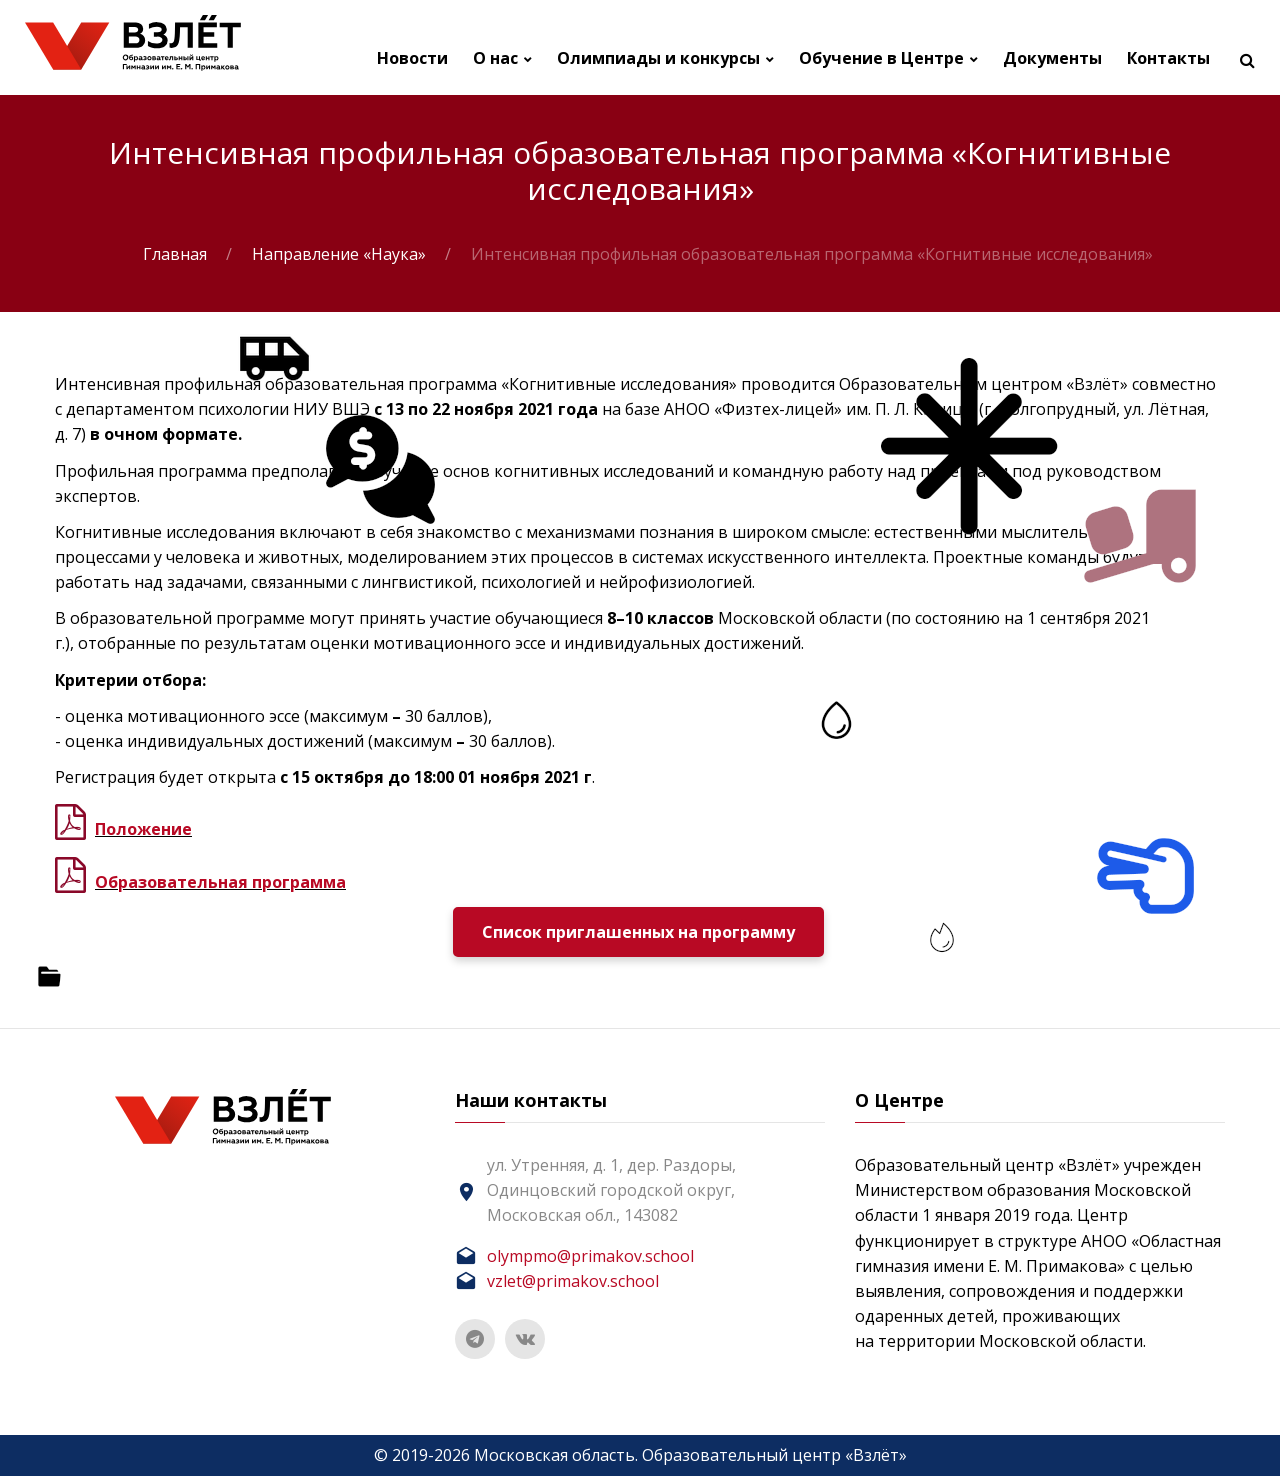 This screenshot has height=1476, width=1280. What do you see at coordinates (972, 449) in the screenshot?
I see `indicates a featured or highlighted item` at bounding box center [972, 449].